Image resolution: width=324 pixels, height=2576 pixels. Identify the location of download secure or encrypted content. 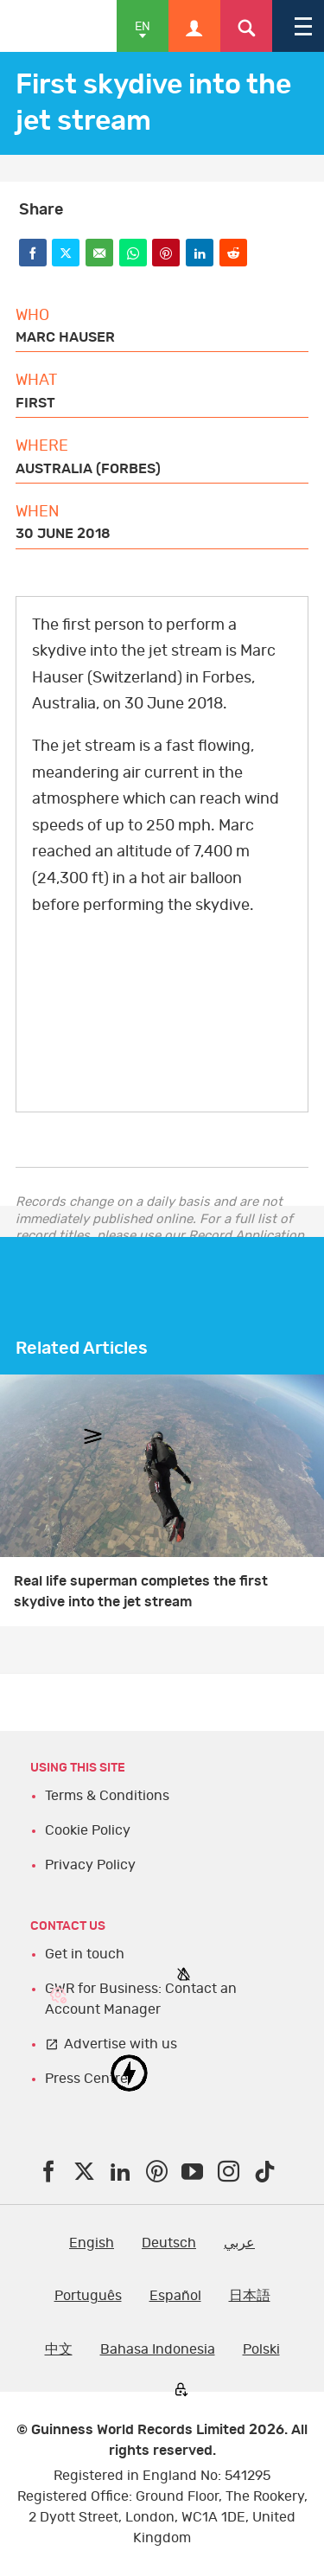
(181, 2389).